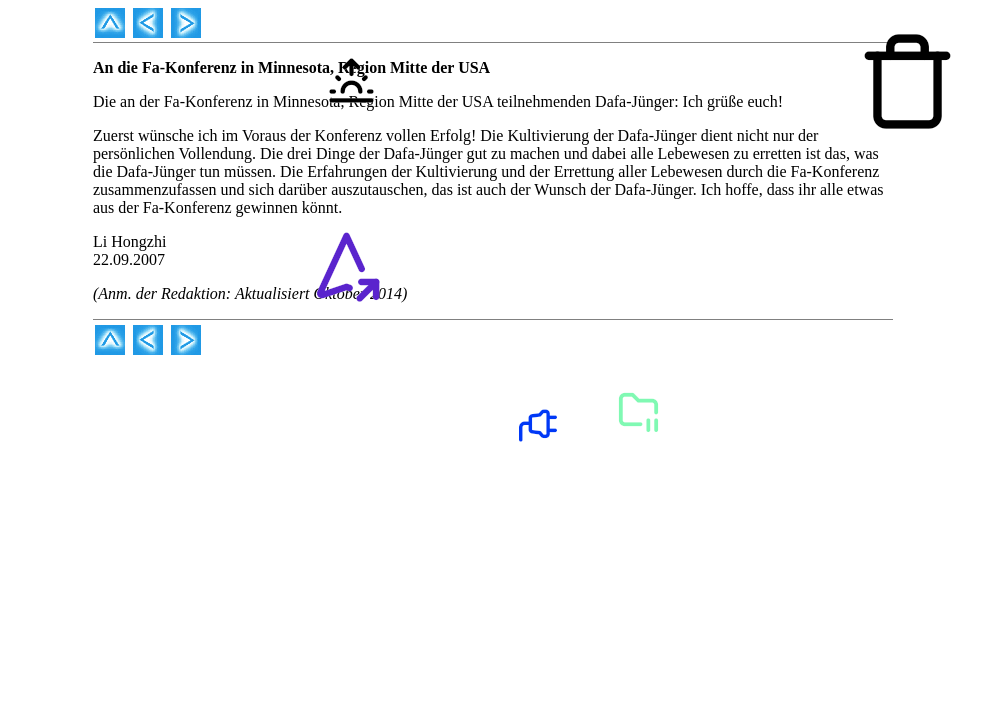 The width and height of the screenshot is (986, 720). I want to click on share your current location, so click(346, 265).